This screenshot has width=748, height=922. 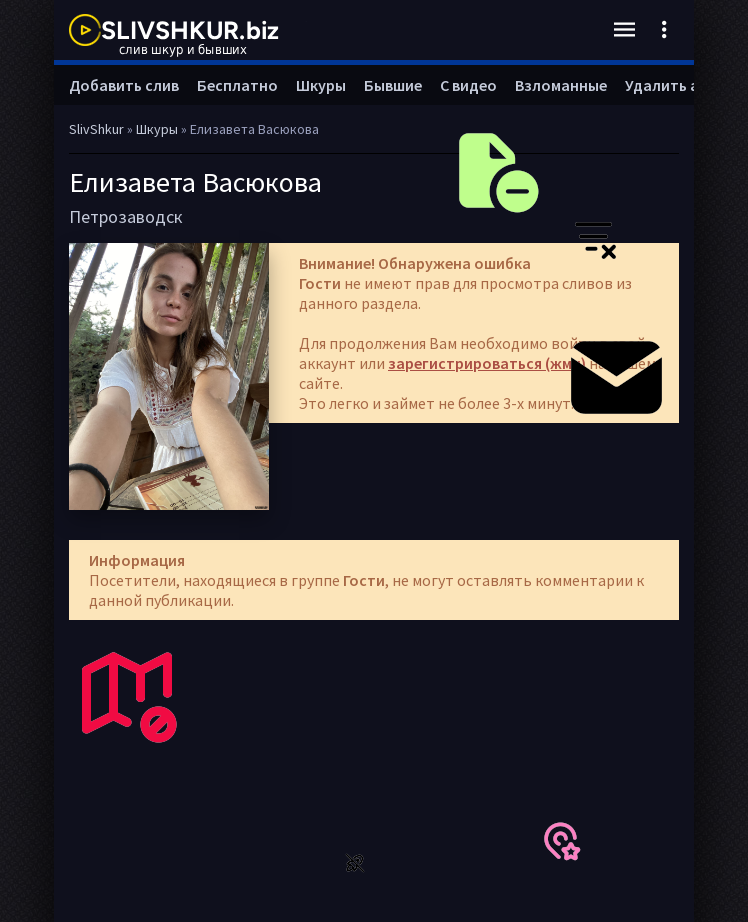 What do you see at coordinates (355, 863) in the screenshot?
I see `disable quick launch or boost feature` at bounding box center [355, 863].